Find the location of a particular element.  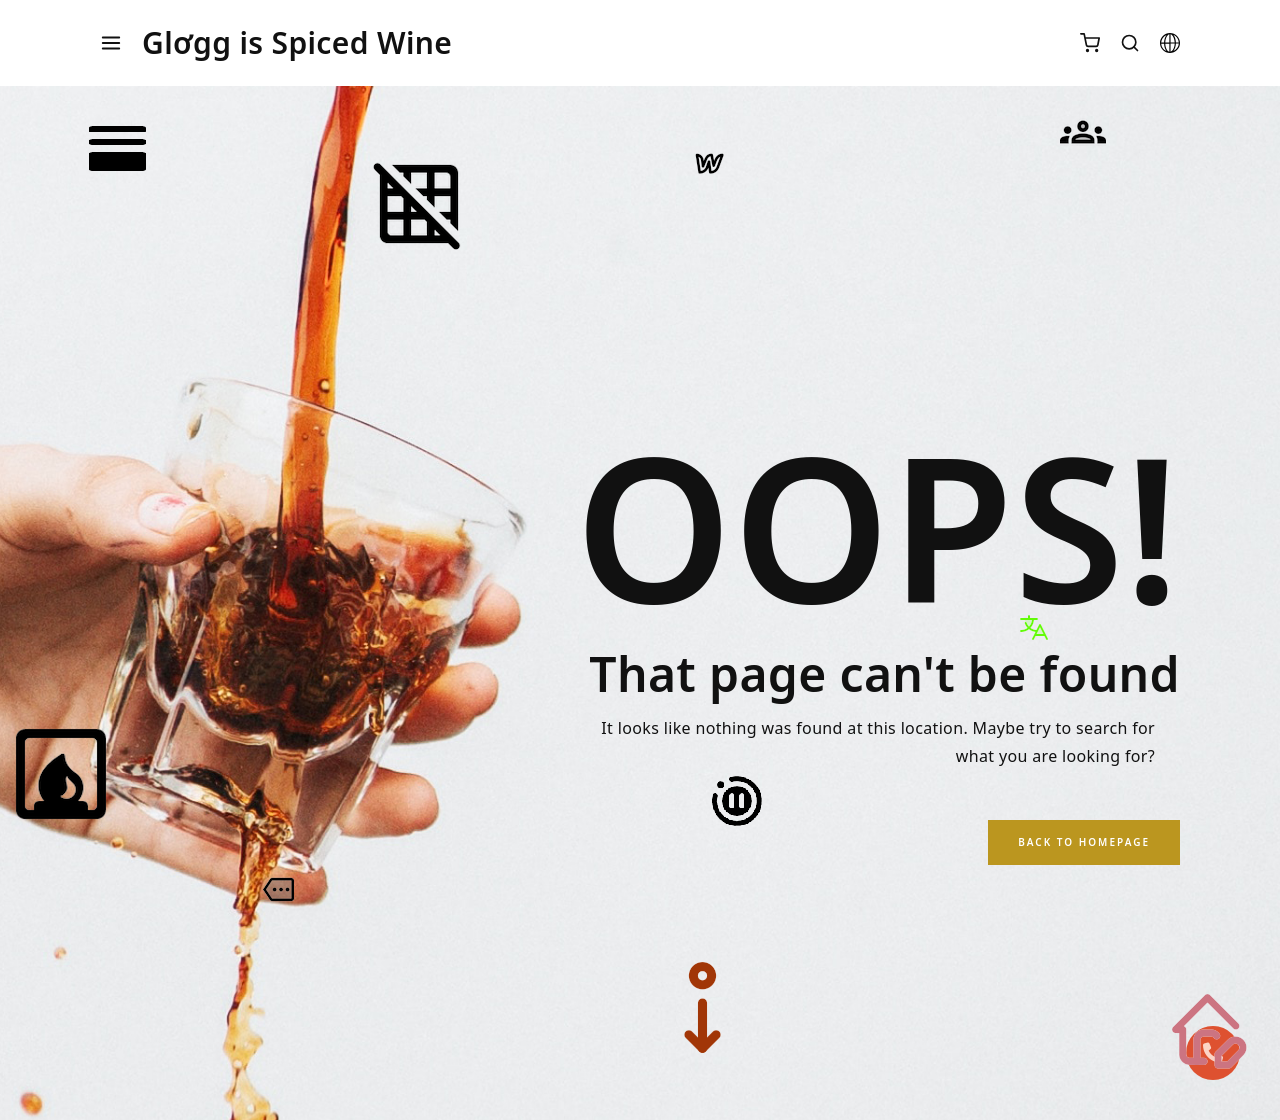

disable grid view is located at coordinates (419, 204).